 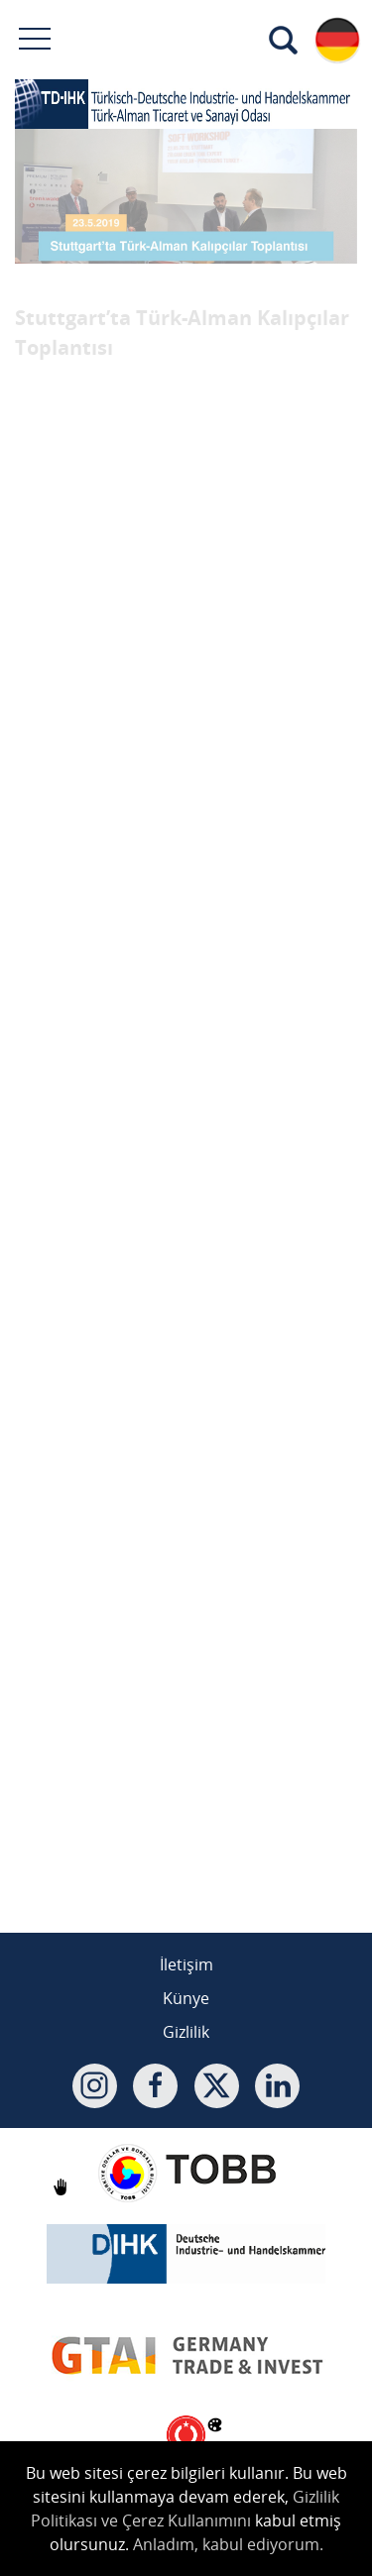 I want to click on open color picker or theme settings, so click(x=214, y=2424).